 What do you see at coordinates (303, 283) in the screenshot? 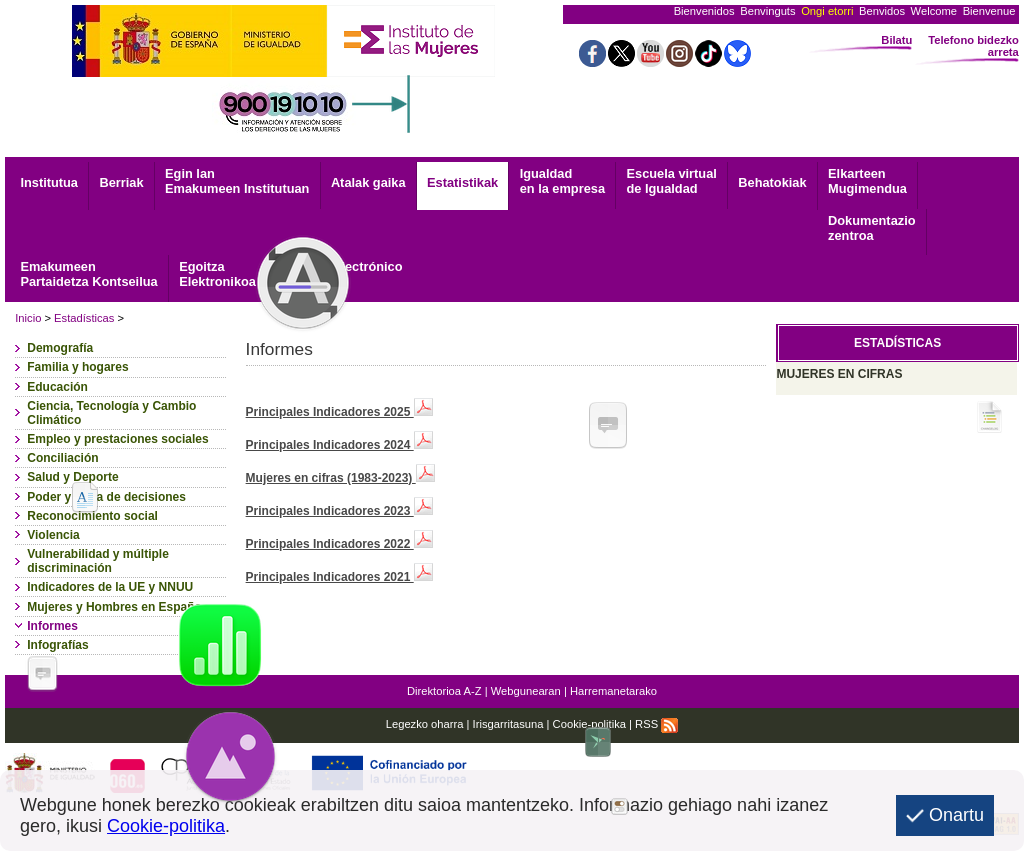
I see `check for available software updates` at bounding box center [303, 283].